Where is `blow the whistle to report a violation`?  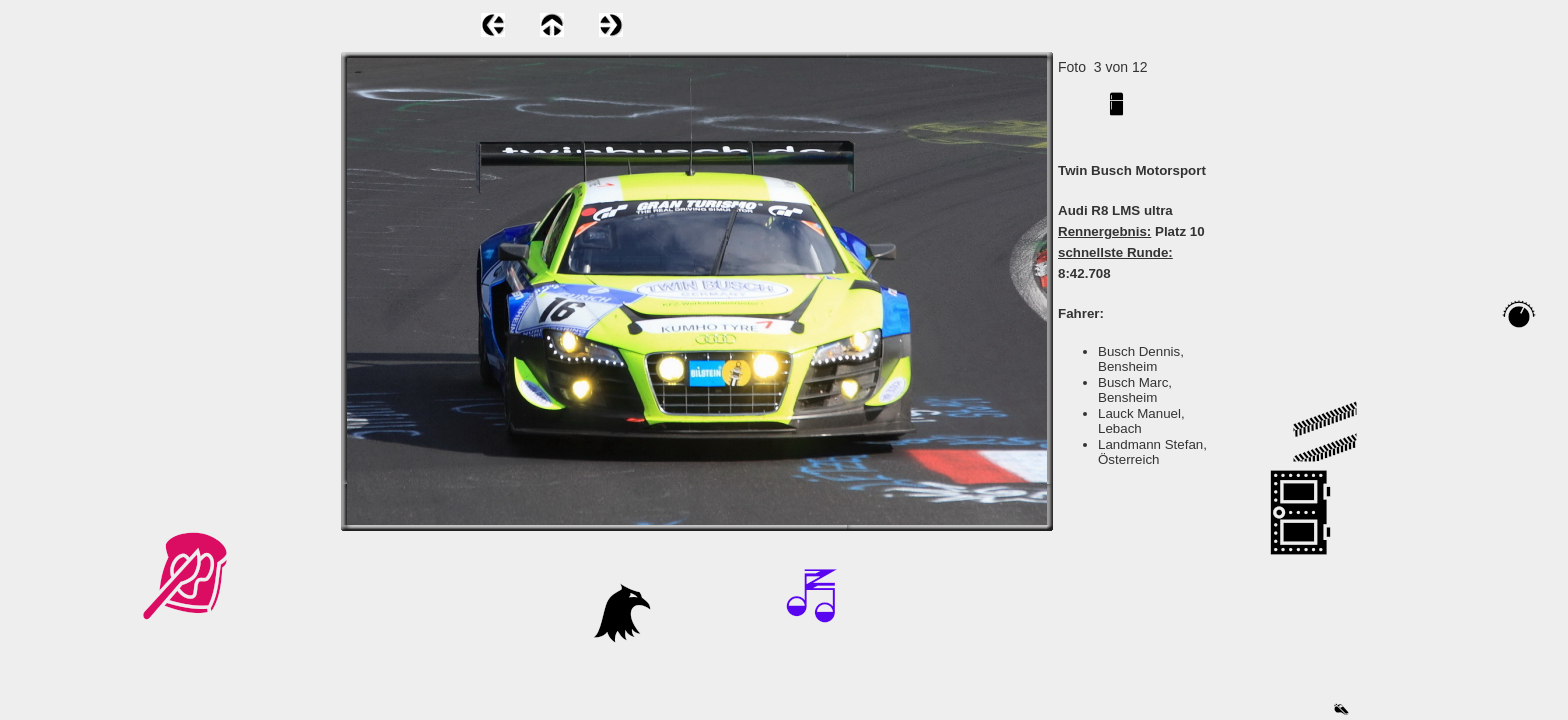 blow the whistle to report a violation is located at coordinates (1341, 709).